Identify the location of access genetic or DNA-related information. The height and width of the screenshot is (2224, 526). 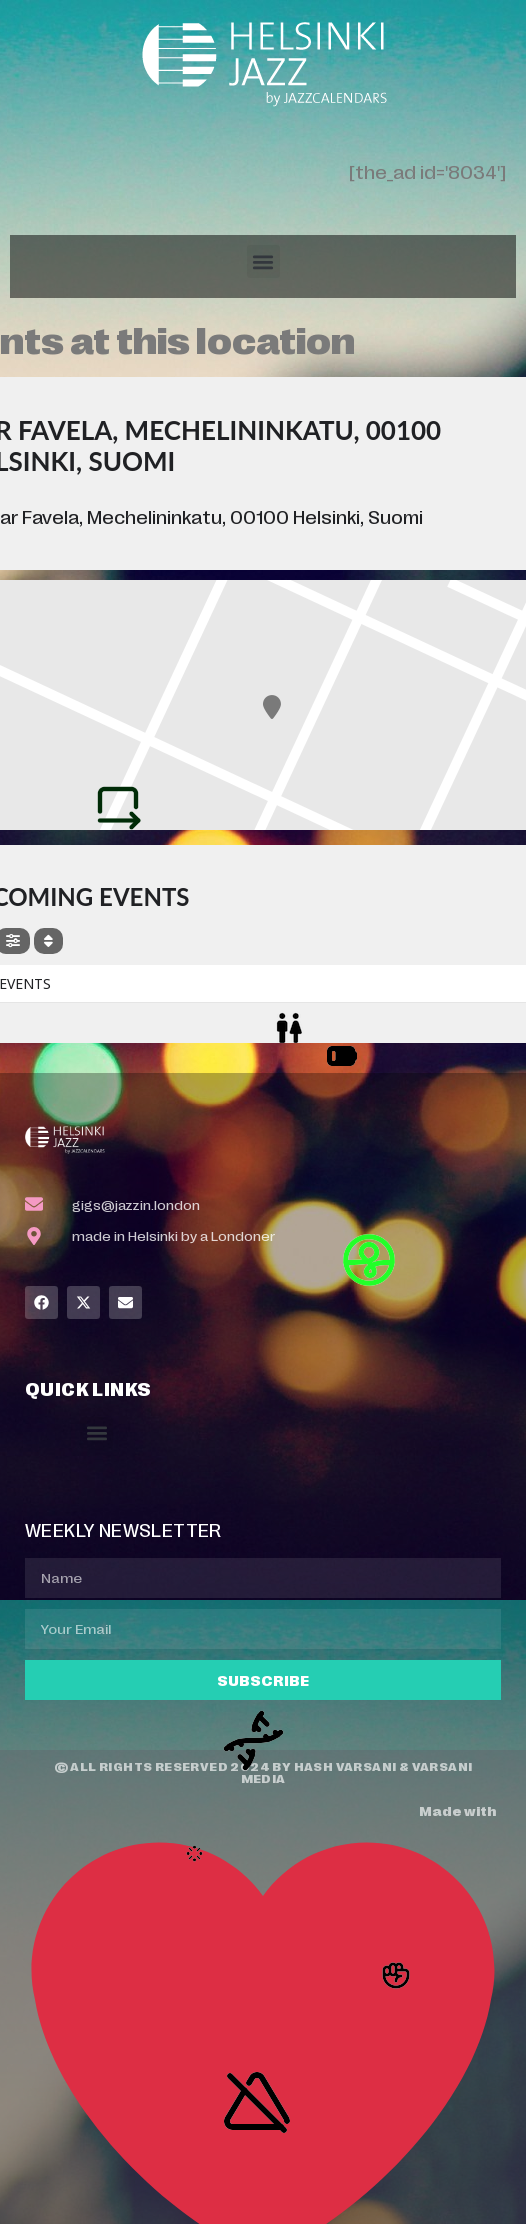
(253, 1740).